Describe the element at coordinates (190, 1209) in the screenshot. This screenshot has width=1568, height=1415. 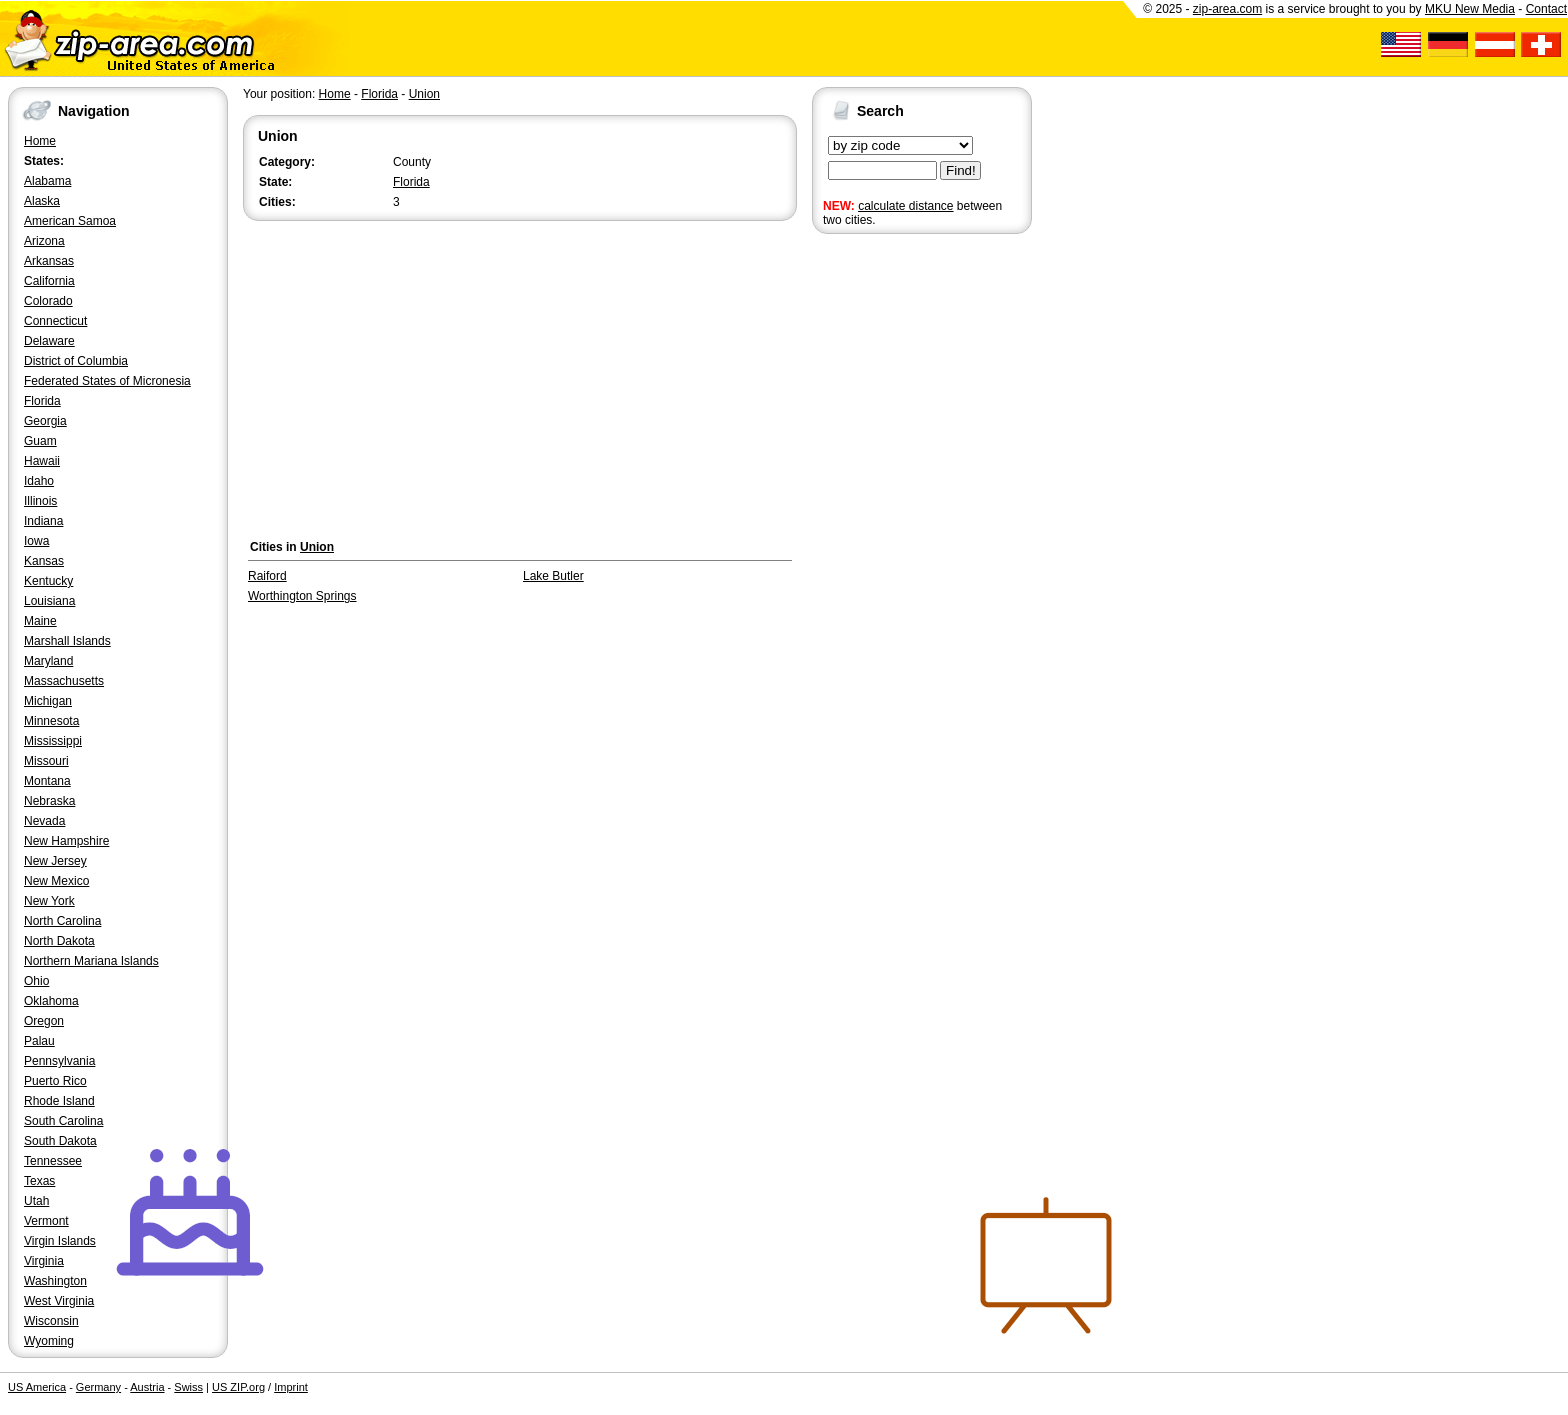
I see `indicates a birthday or celebration` at that location.